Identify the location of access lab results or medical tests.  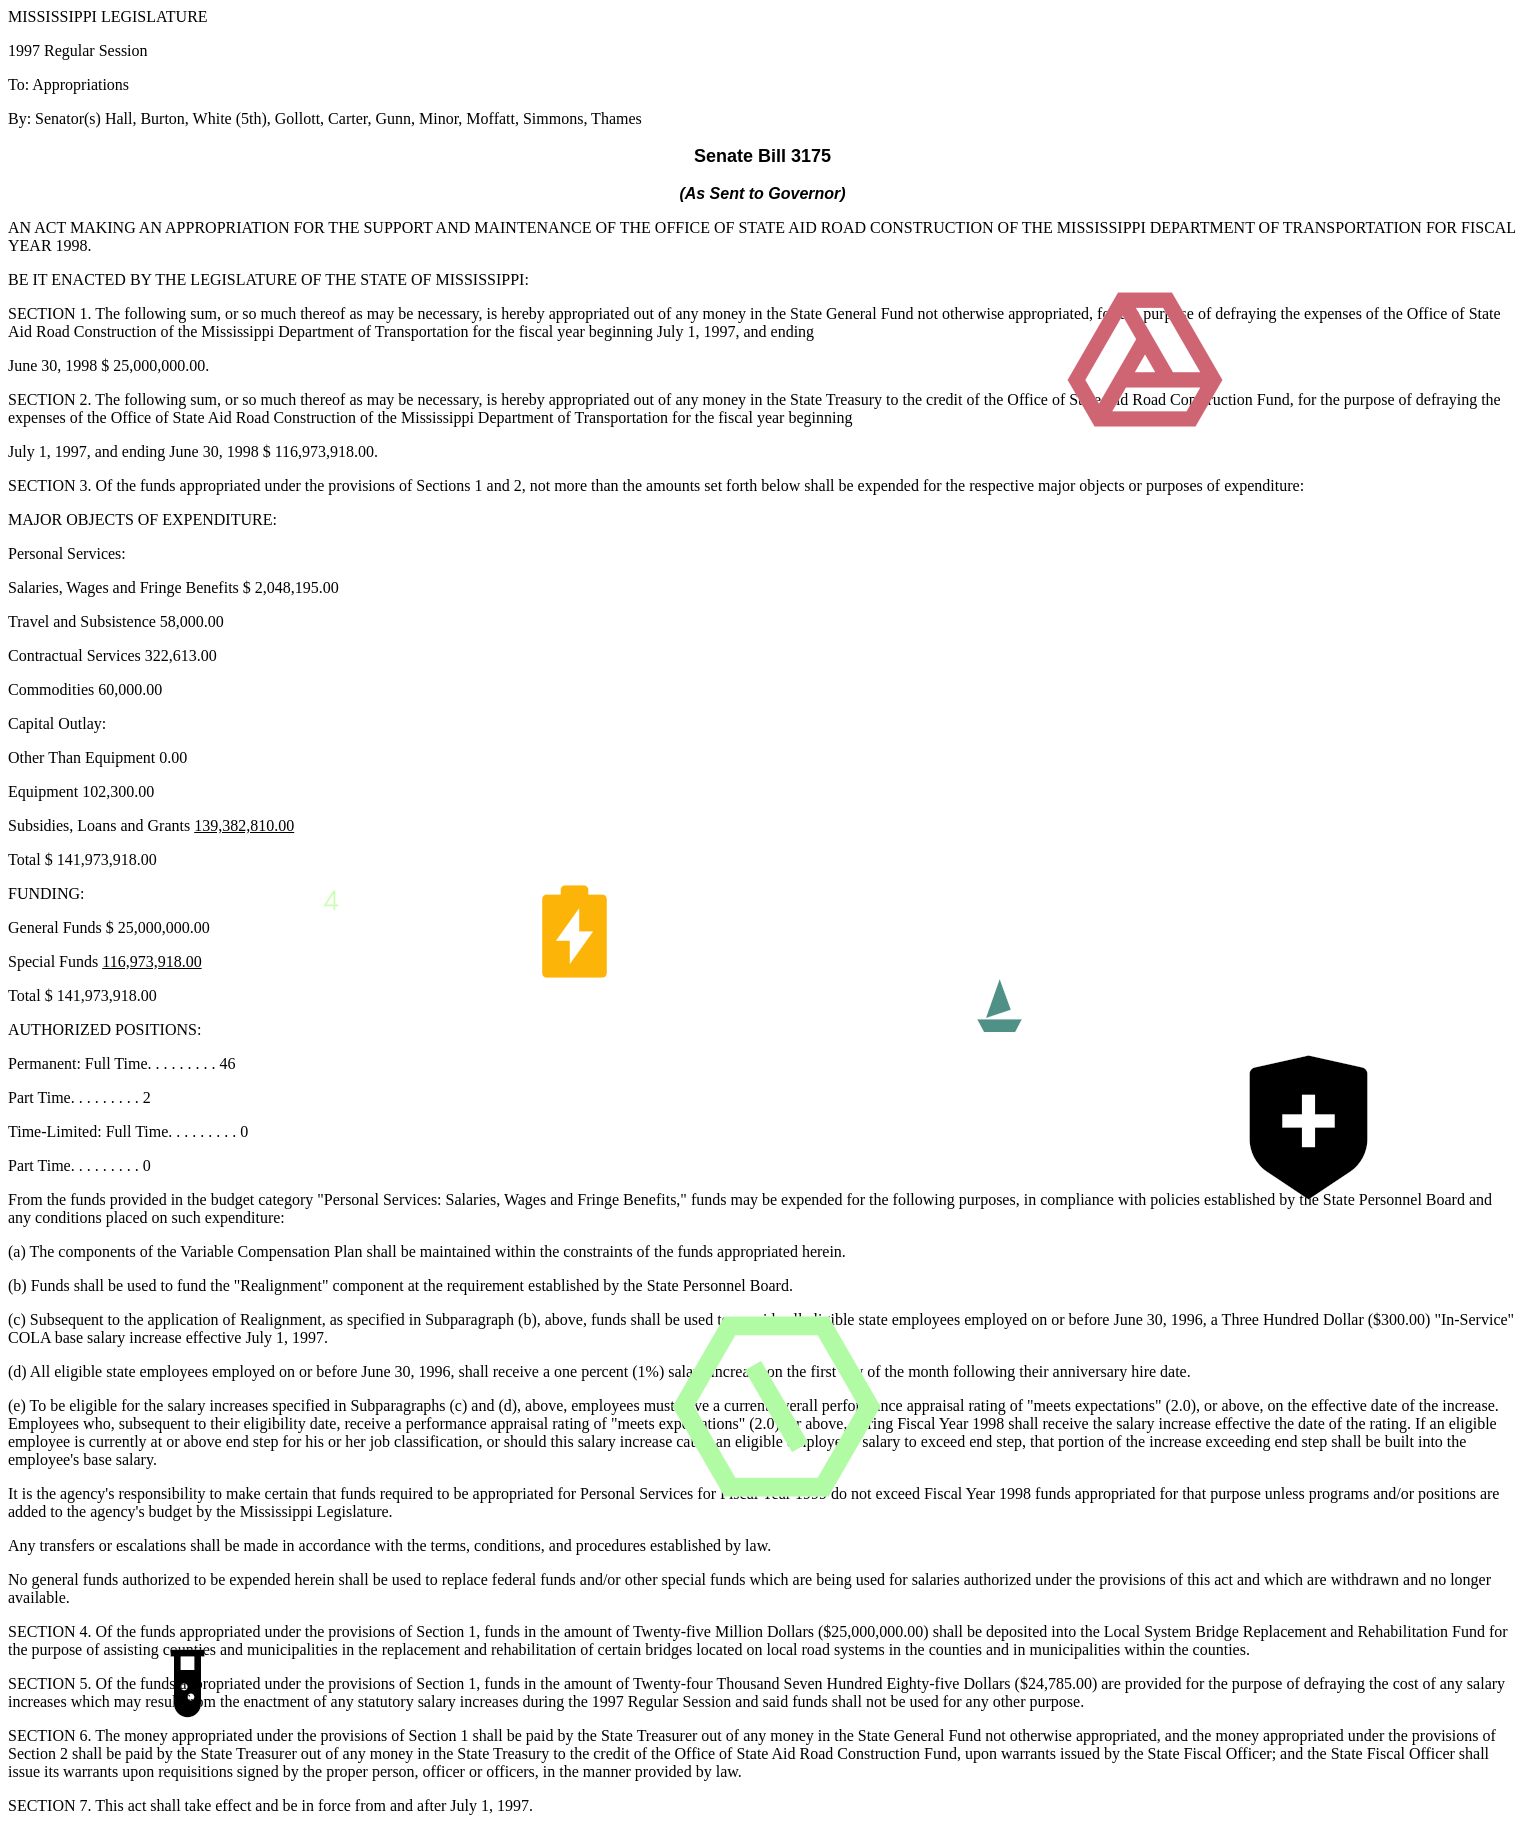
(187, 1683).